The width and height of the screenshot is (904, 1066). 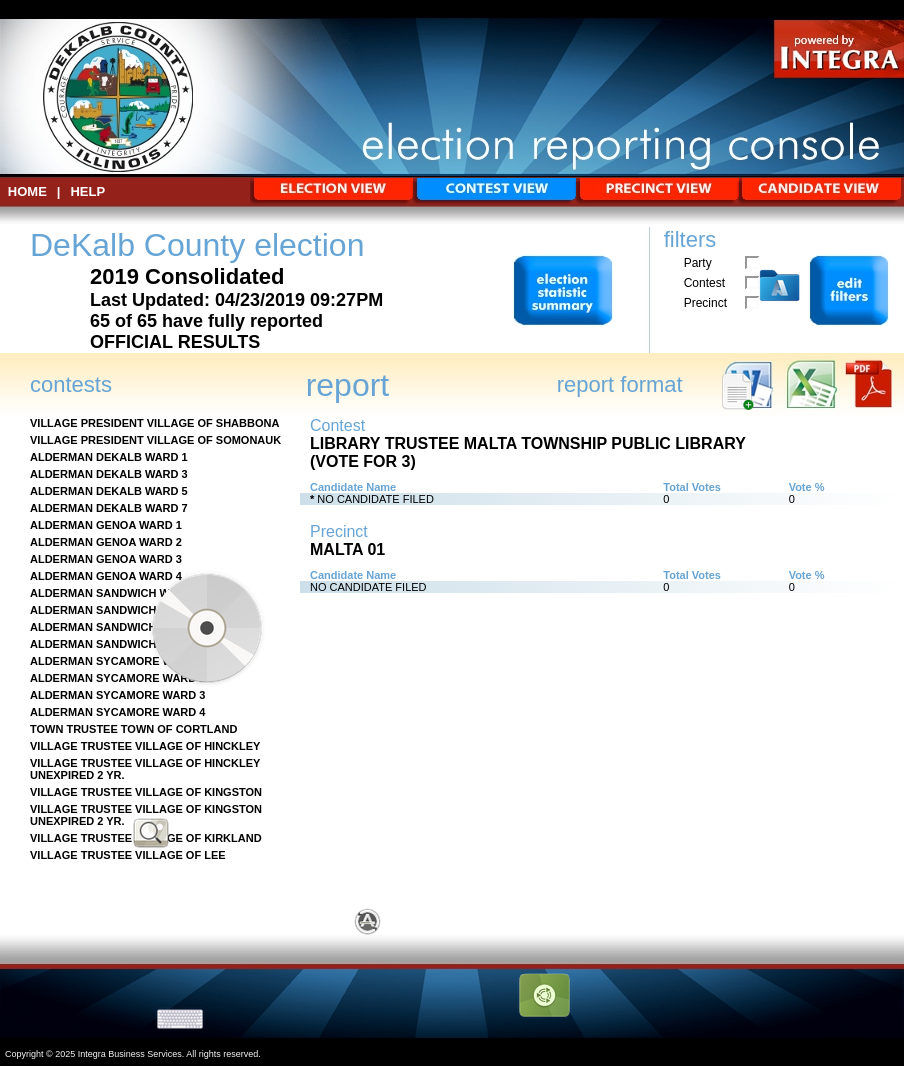 I want to click on open eye of gnome image viewer, so click(x=151, y=833).